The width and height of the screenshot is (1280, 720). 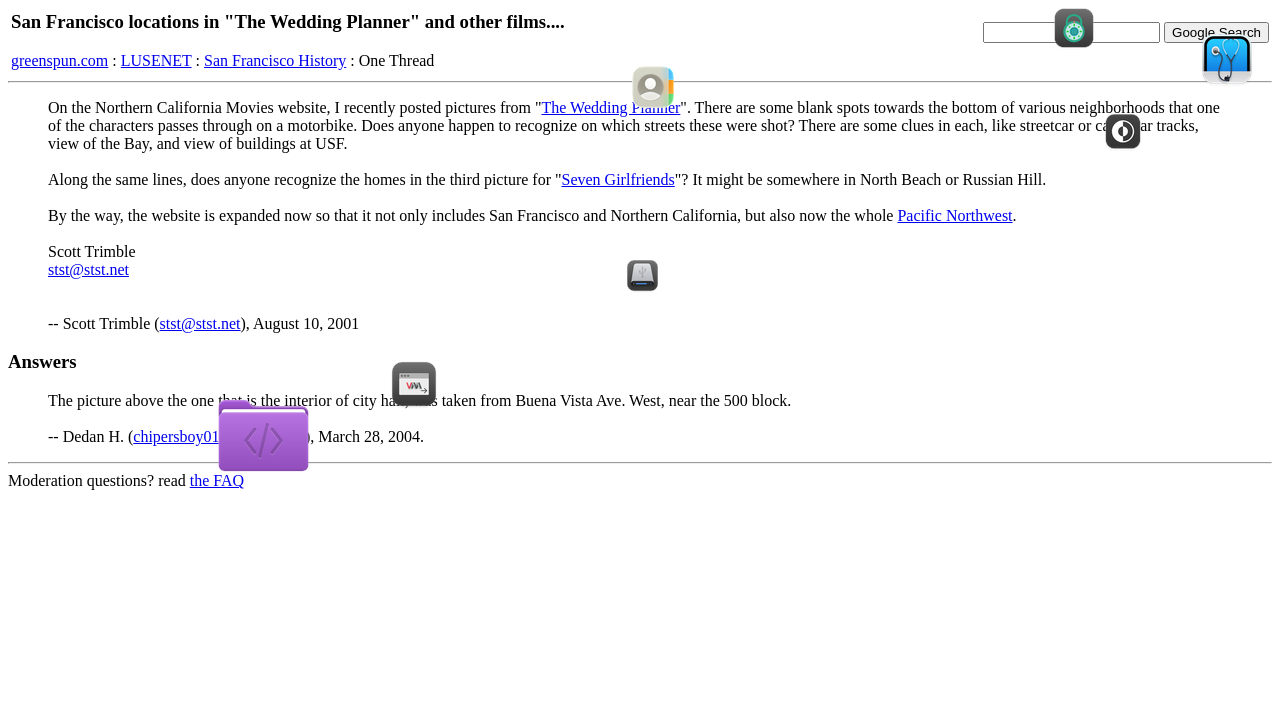 I want to click on open keysmith authenticator app, so click(x=1074, y=28).